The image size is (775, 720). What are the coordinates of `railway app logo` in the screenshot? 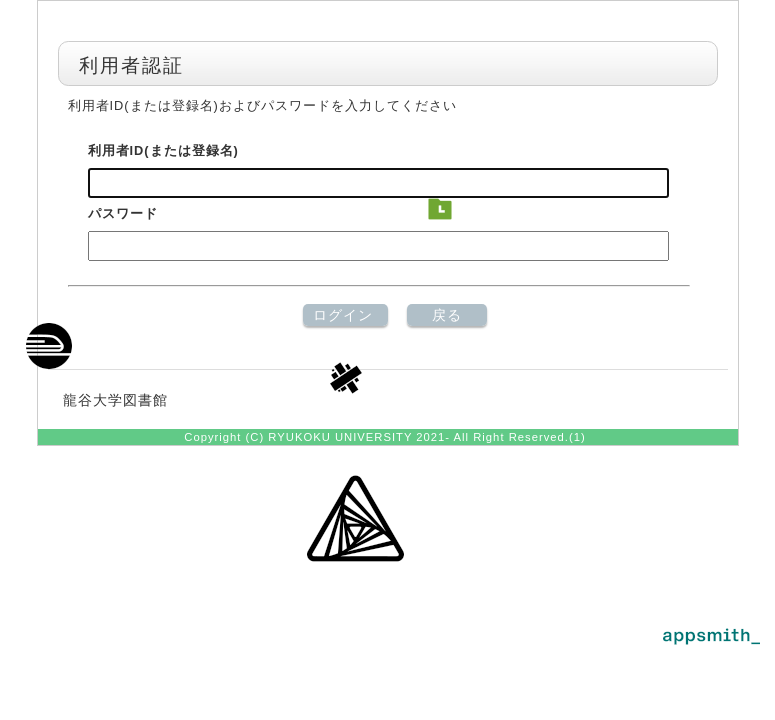 It's located at (49, 346).